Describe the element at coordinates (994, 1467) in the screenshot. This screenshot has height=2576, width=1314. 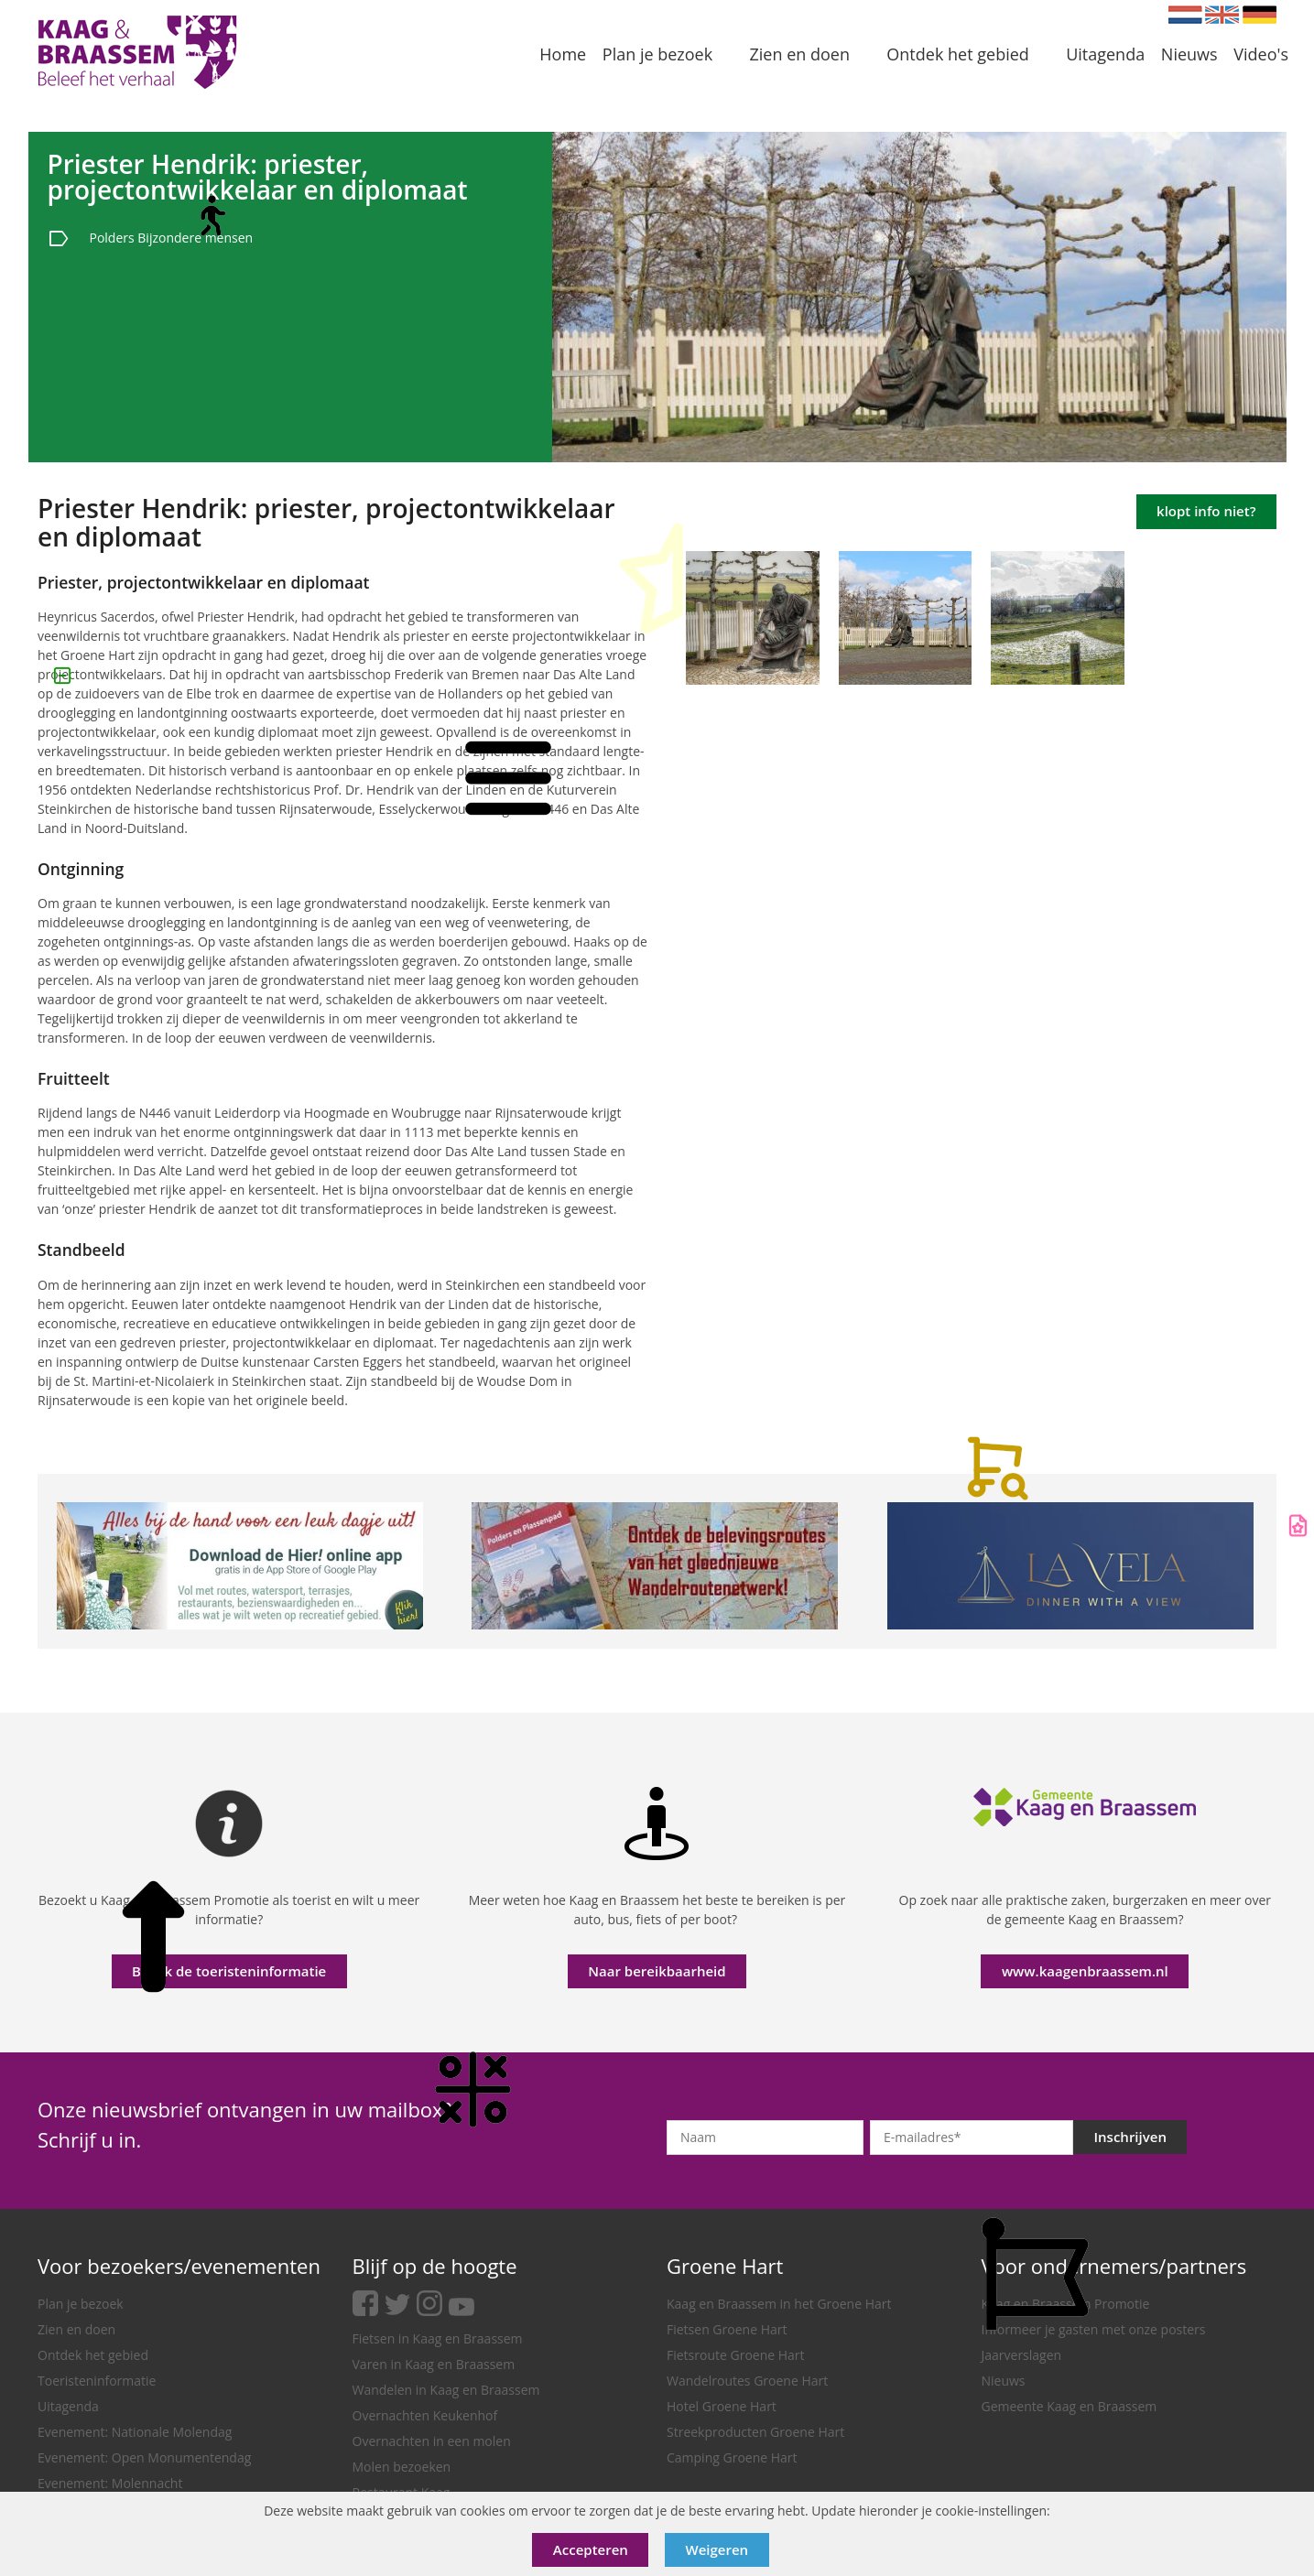
I see `search within your shopping cart` at that location.